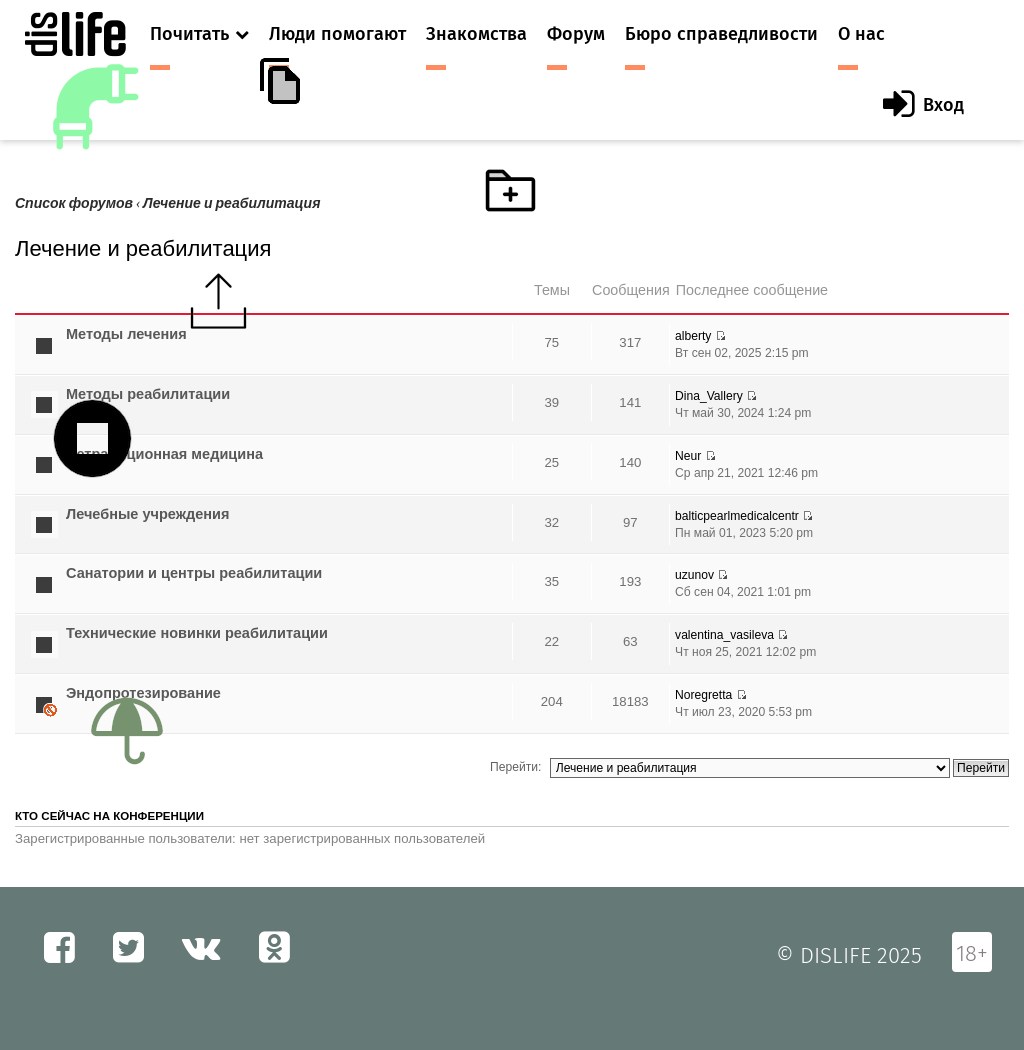 This screenshot has width=1024, height=1050. Describe the element at coordinates (510, 190) in the screenshot. I see `create a new folder` at that location.